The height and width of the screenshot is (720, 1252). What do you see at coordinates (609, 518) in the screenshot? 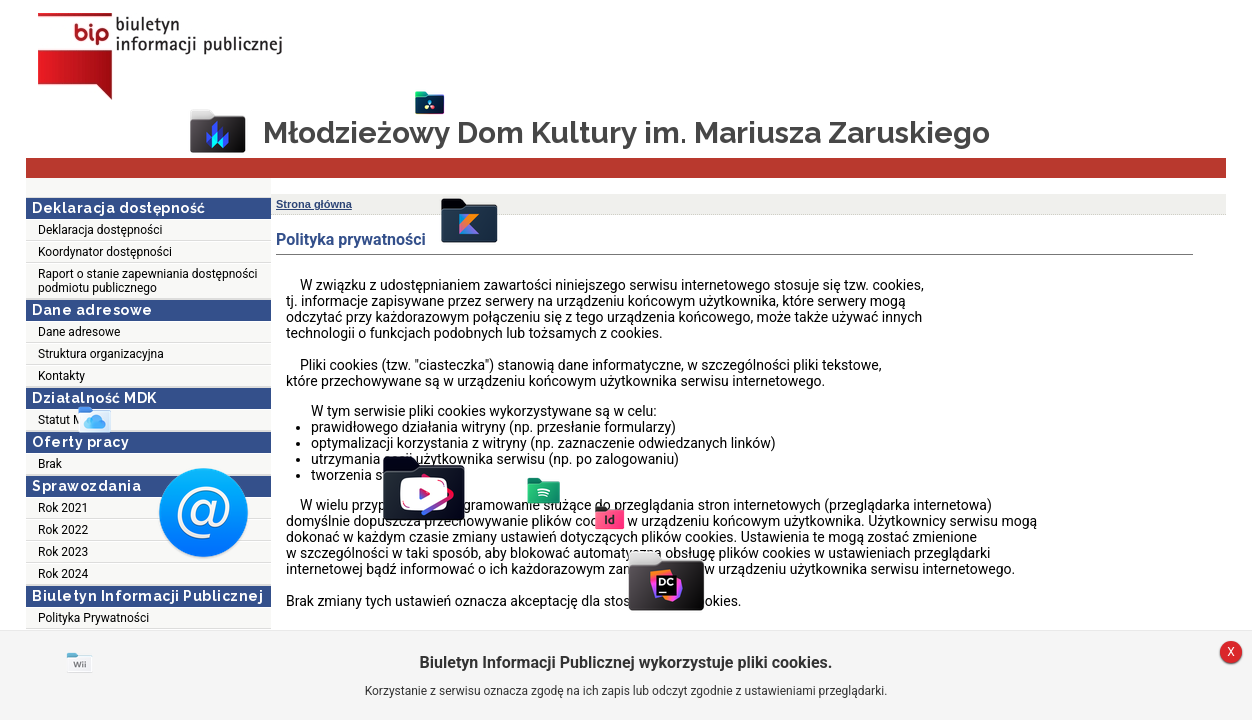
I see `folder containing adobe indesign project files` at bounding box center [609, 518].